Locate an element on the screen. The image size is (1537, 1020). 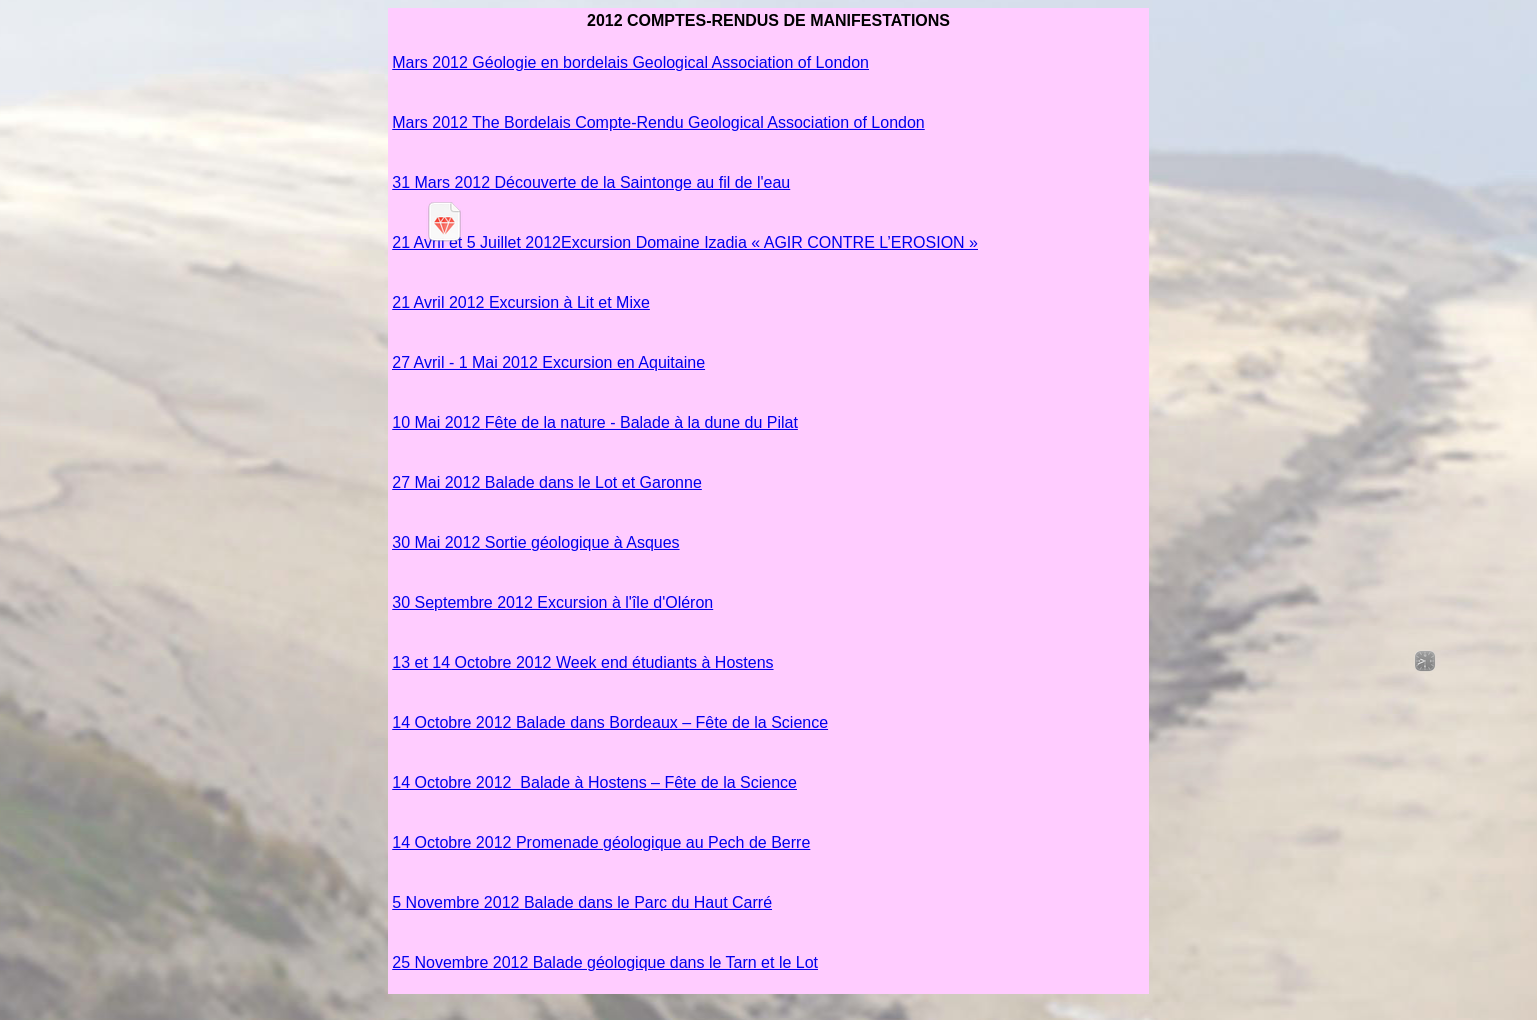
open the clock app is located at coordinates (1425, 661).